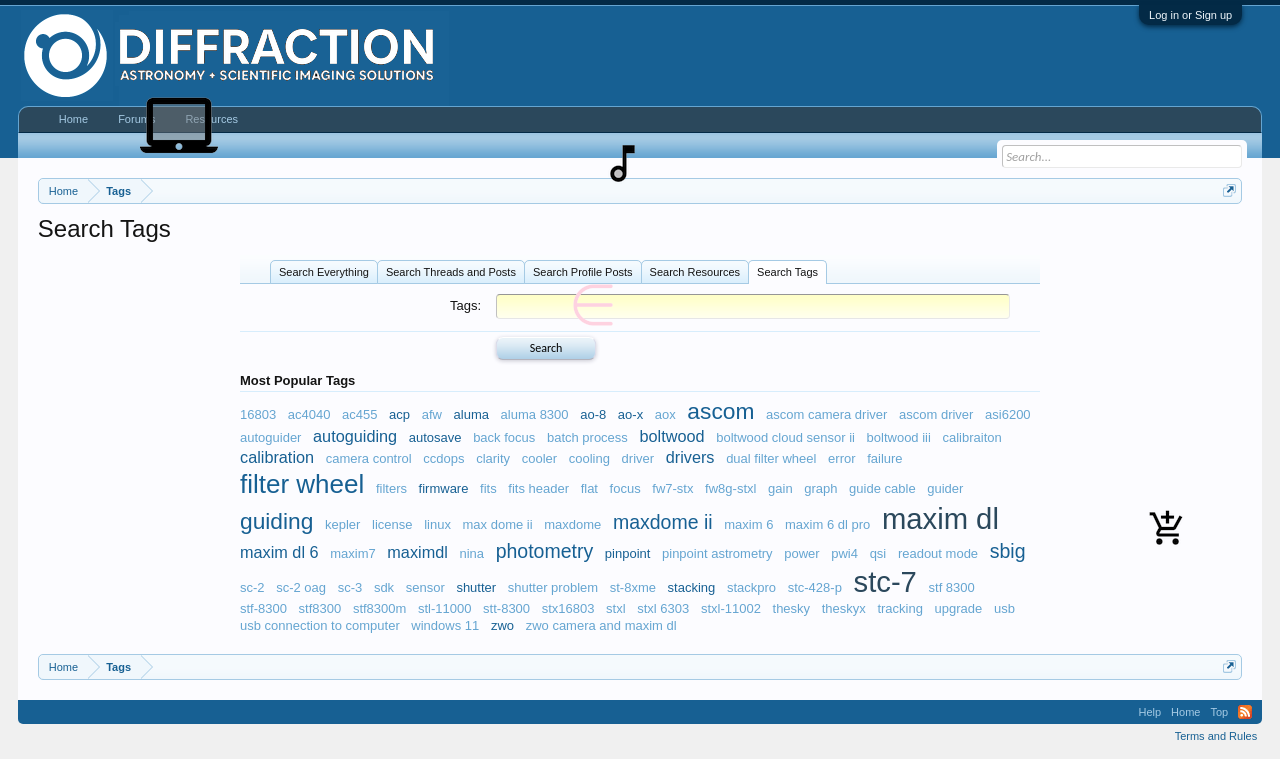  I want to click on add item to shopping cart, so click(1167, 528).